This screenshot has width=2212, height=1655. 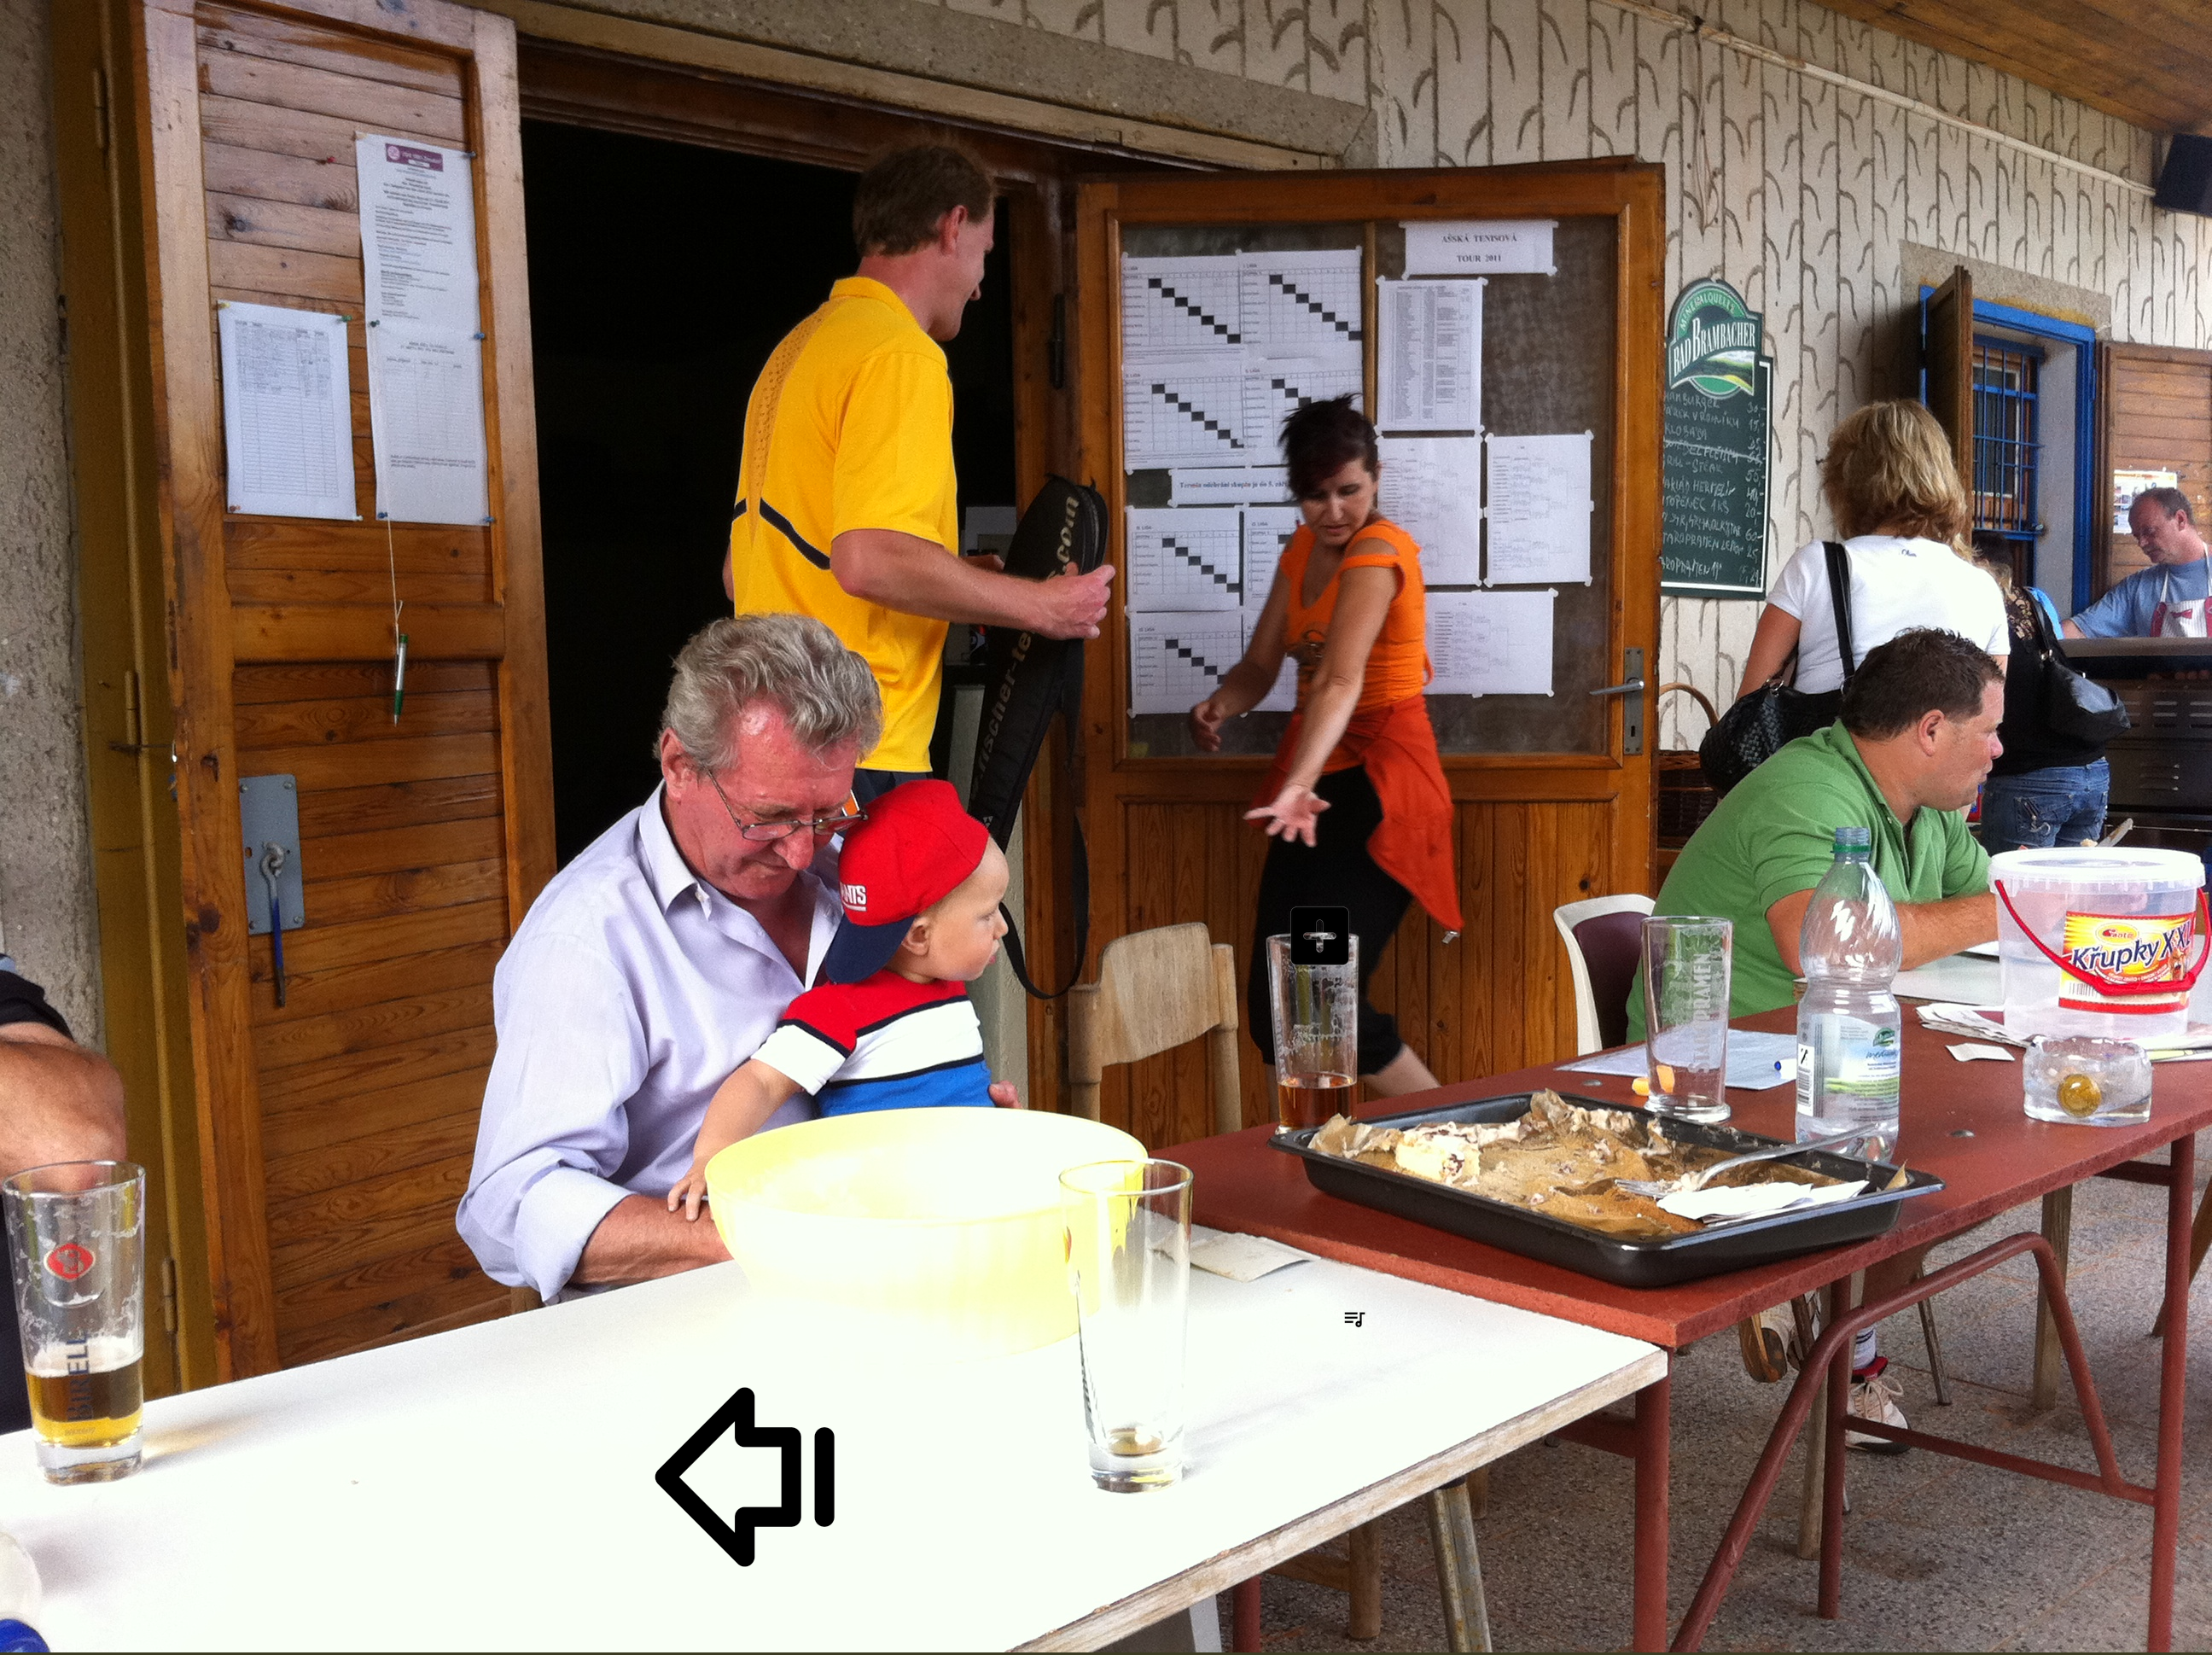 I want to click on go back to the previous screen, so click(x=751, y=1477).